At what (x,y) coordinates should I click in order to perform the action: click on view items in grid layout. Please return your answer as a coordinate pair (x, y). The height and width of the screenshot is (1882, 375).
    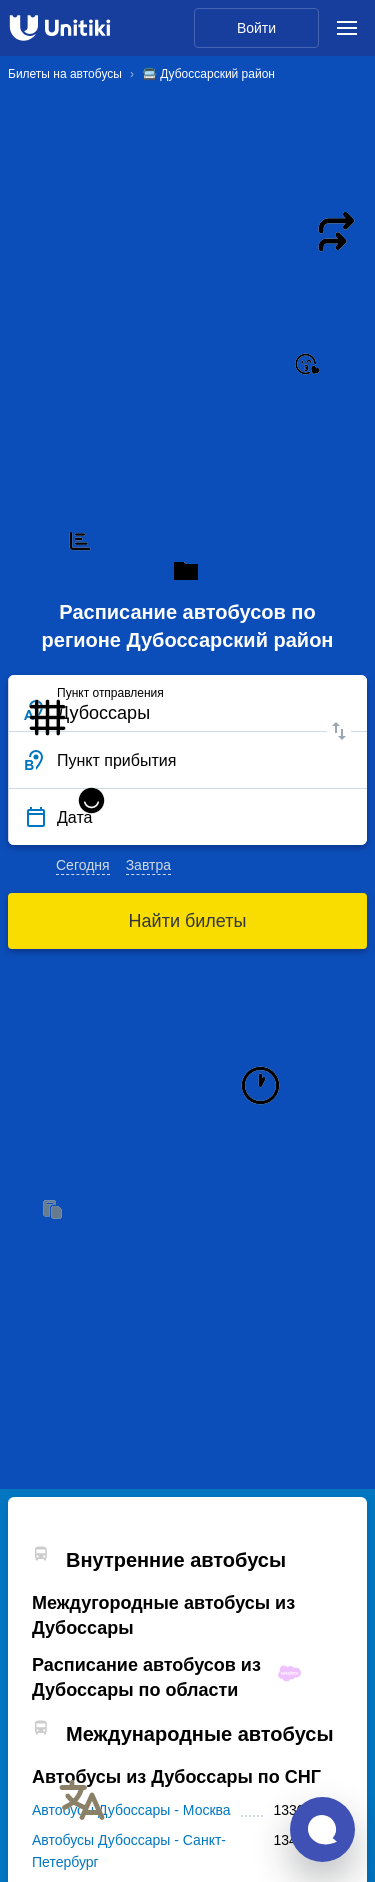
    Looking at the image, I should click on (47, 717).